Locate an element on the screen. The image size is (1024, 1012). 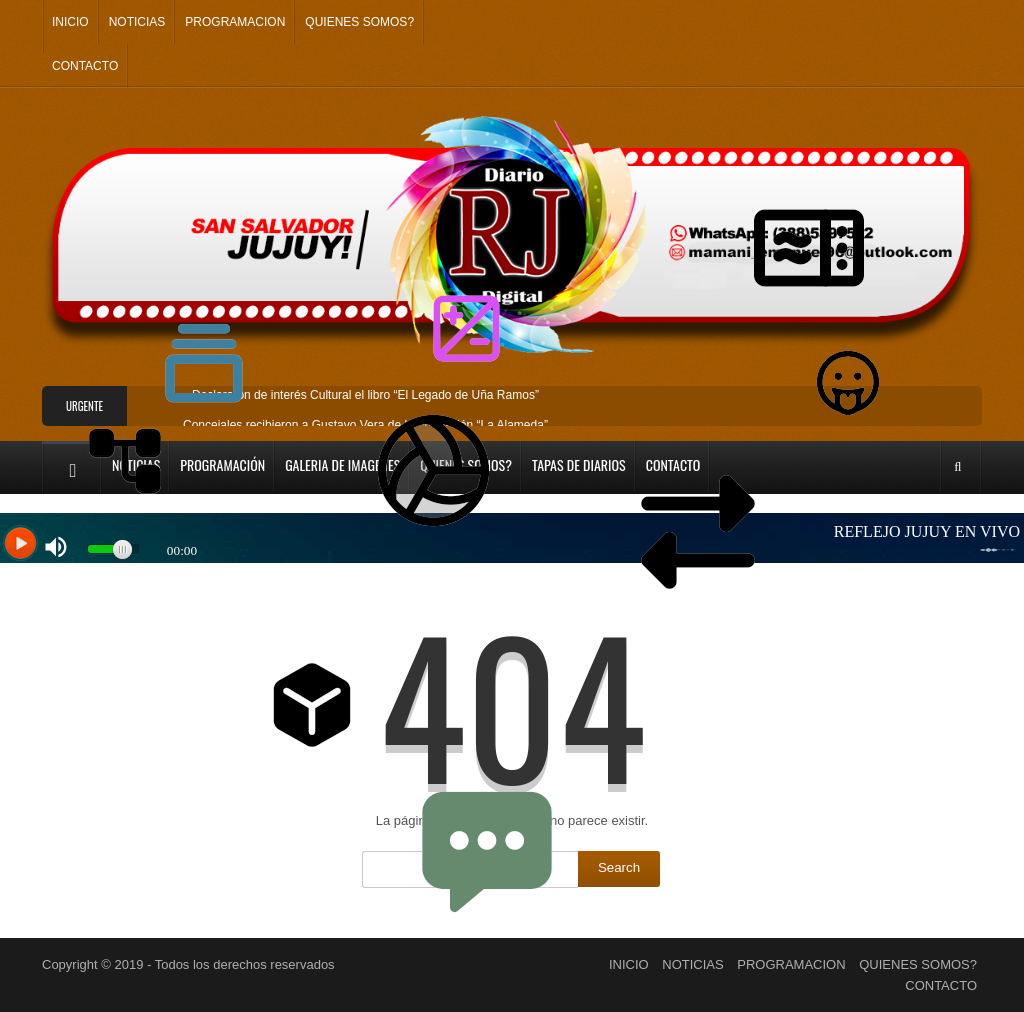
open chat or messaging is located at coordinates (487, 852).